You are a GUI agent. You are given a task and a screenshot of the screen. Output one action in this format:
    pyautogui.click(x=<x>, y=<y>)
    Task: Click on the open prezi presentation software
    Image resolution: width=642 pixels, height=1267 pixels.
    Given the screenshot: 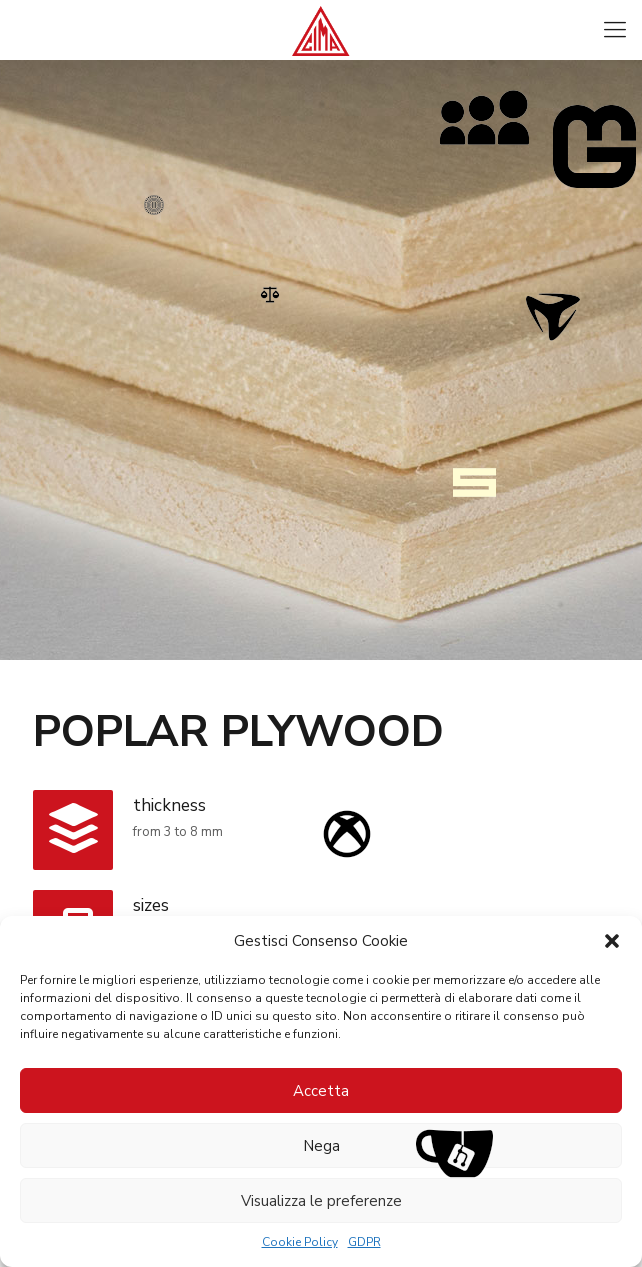 What is the action you would take?
    pyautogui.click(x=154, y=205)
    